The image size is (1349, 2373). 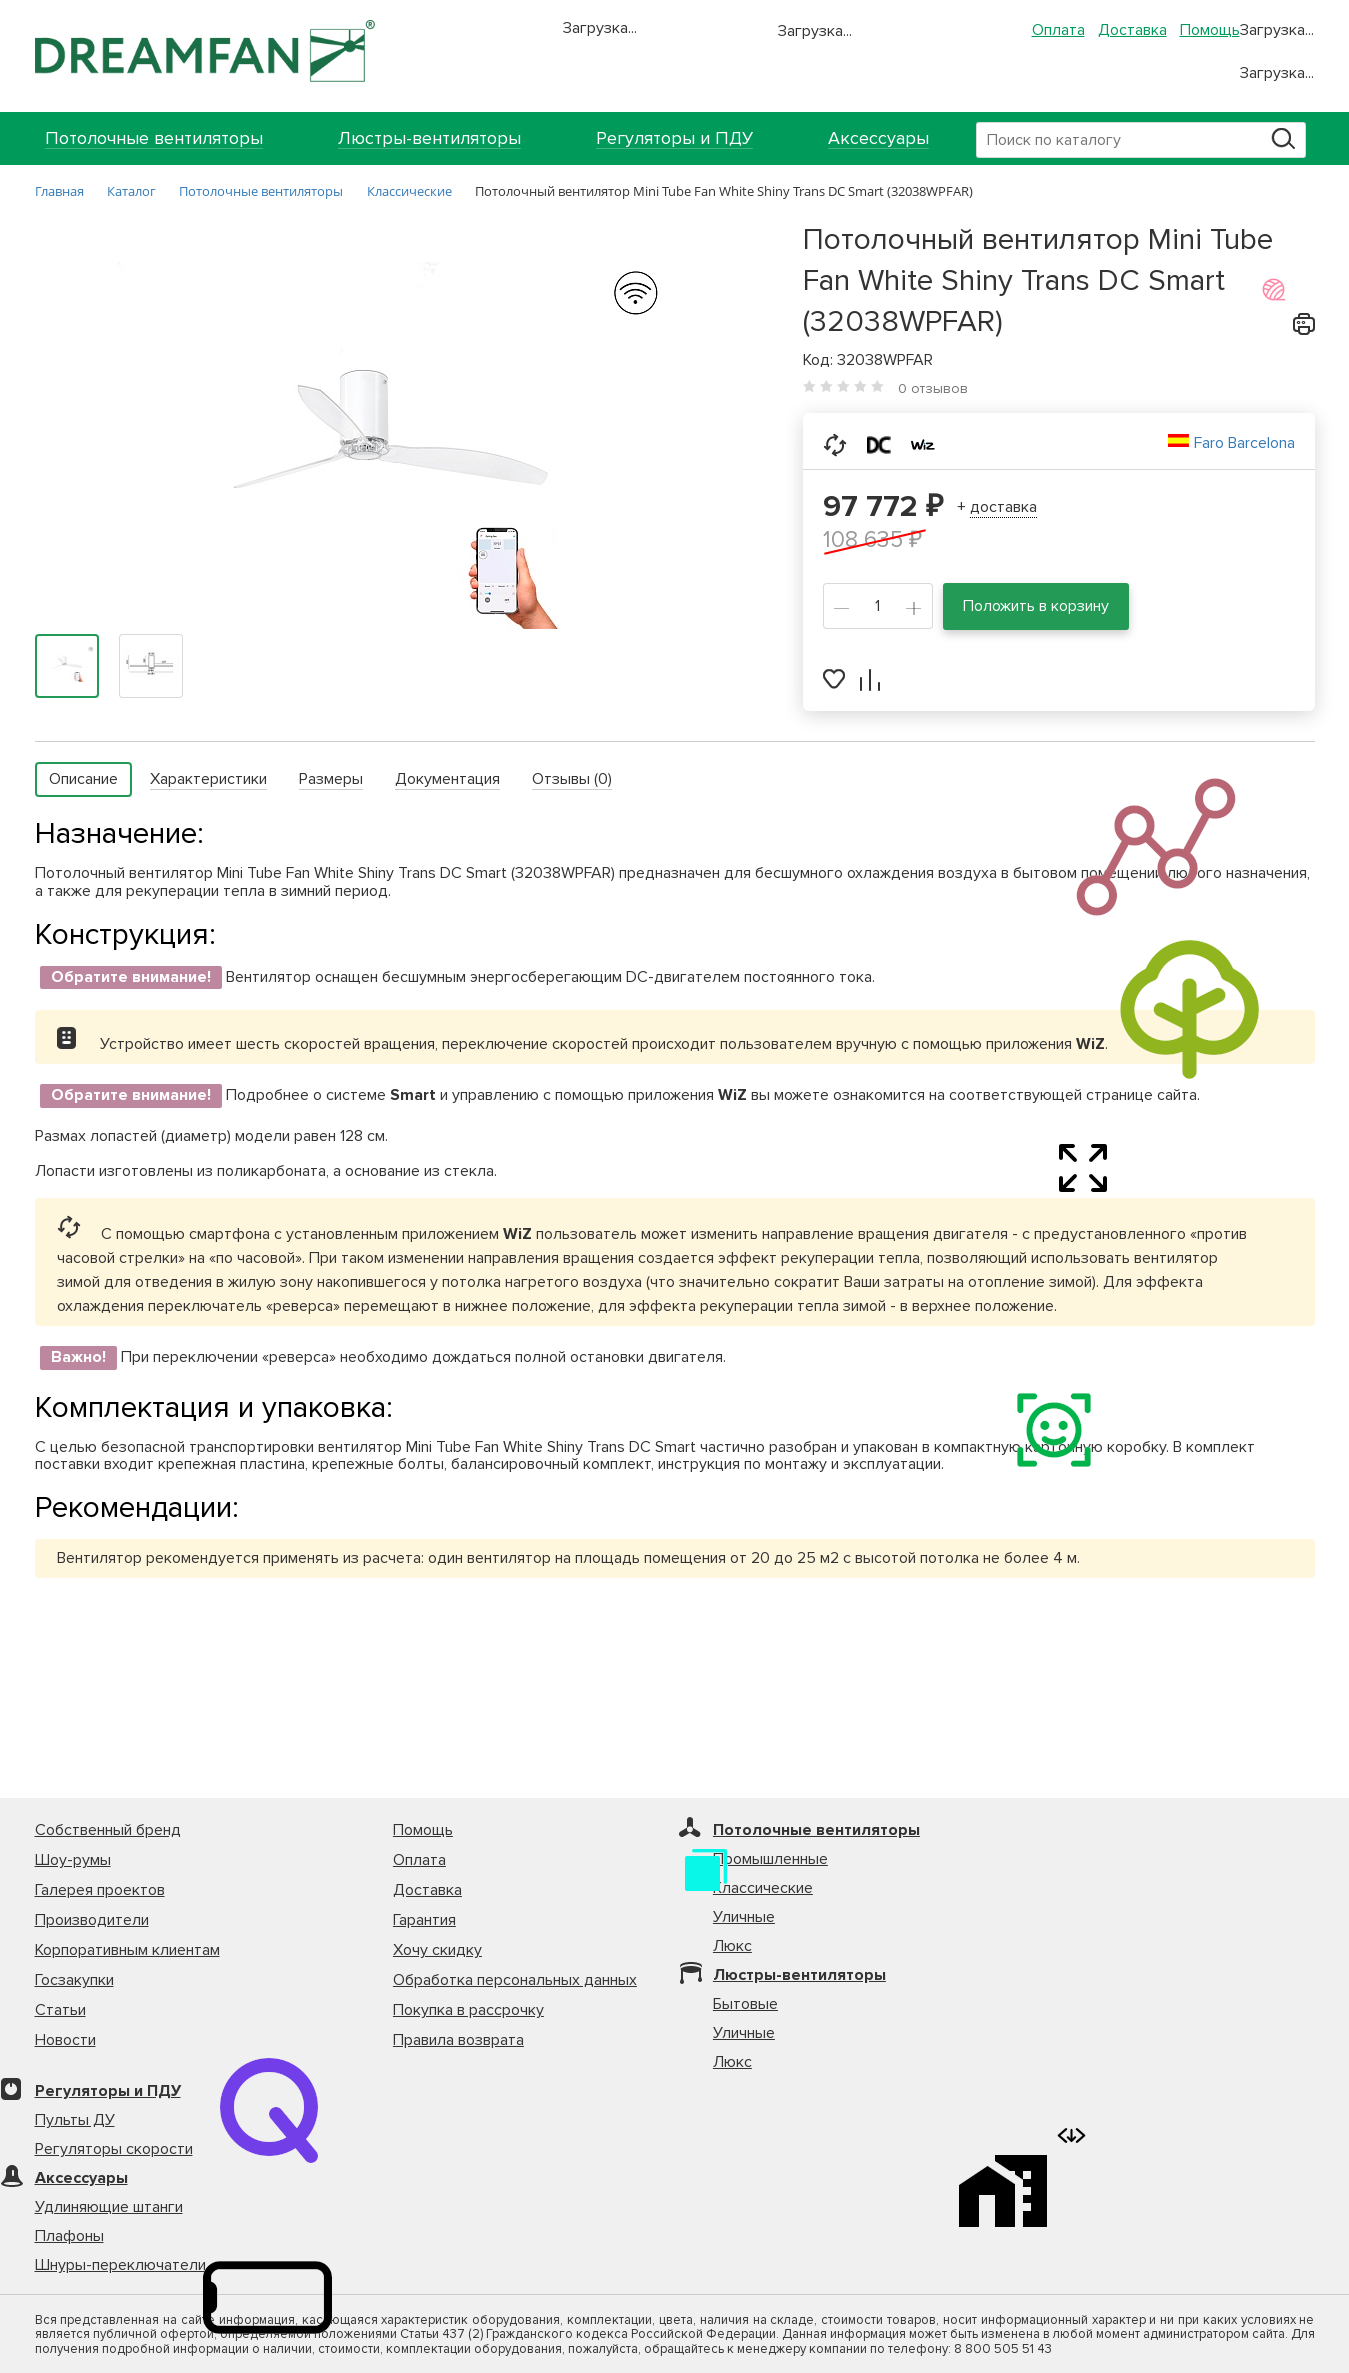 I want to click on access knitting or crafting projects, so click(x=1273, y=289).